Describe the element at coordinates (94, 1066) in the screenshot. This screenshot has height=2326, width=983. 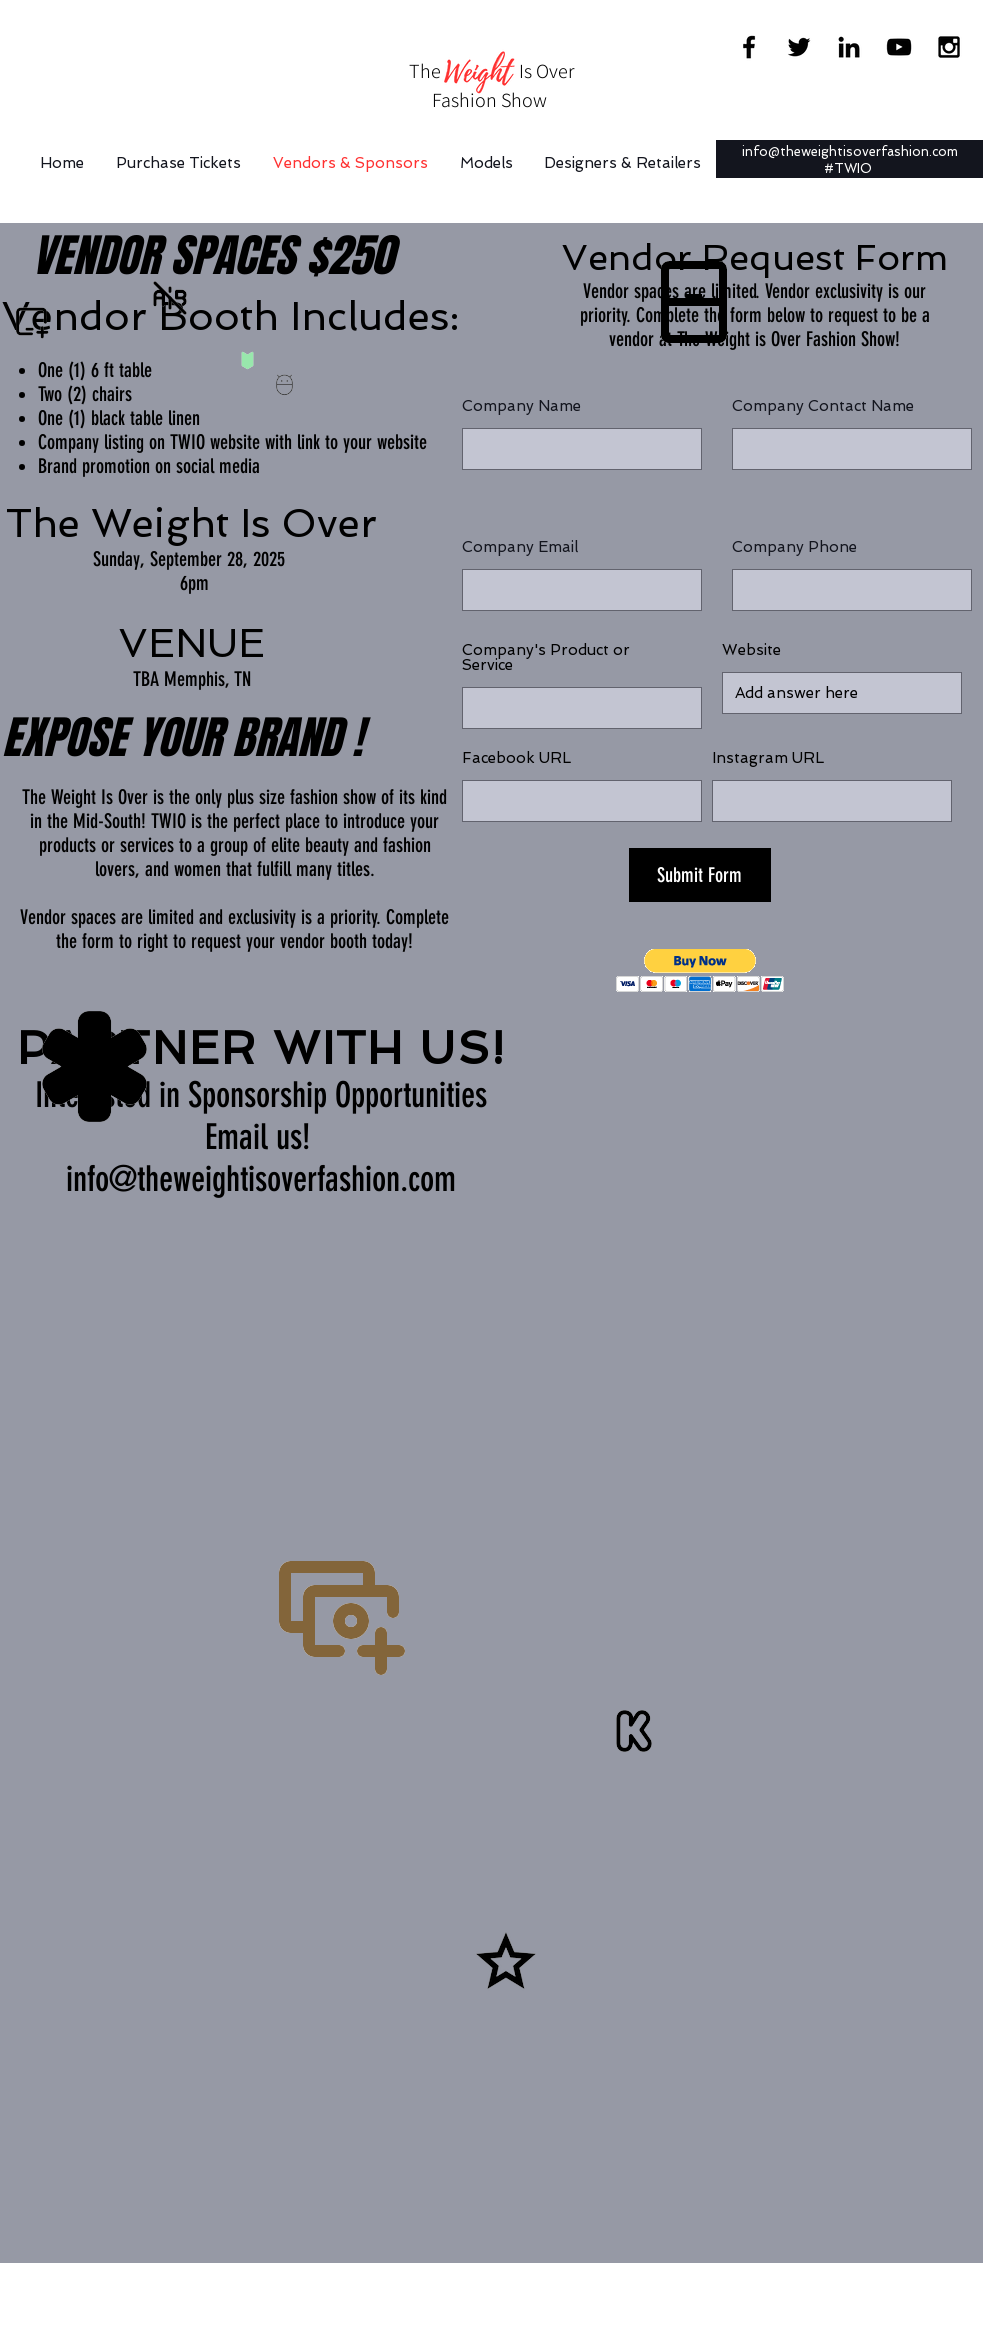
I see `access health or medical services` at that location.